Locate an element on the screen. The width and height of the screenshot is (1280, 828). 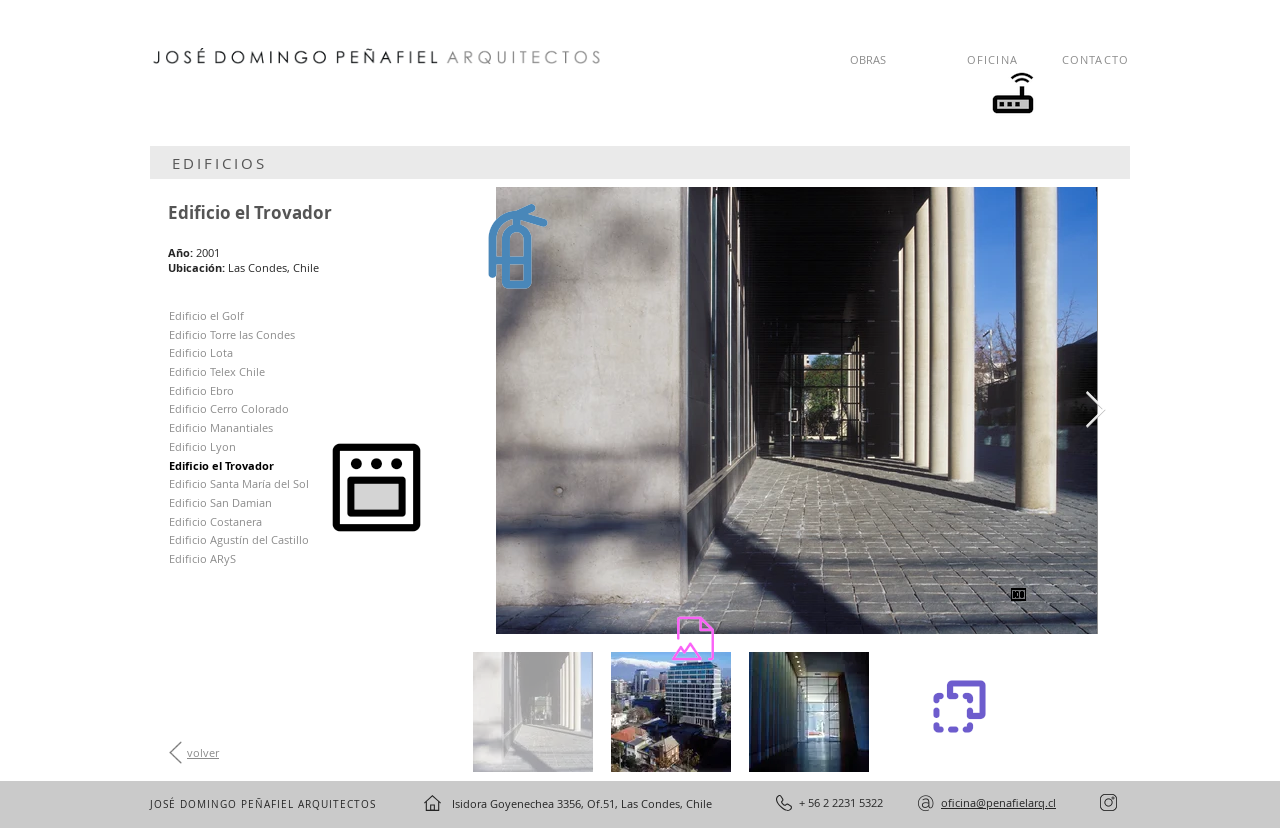
access oven controls in a smart home app is located at coordinates (376, 487).